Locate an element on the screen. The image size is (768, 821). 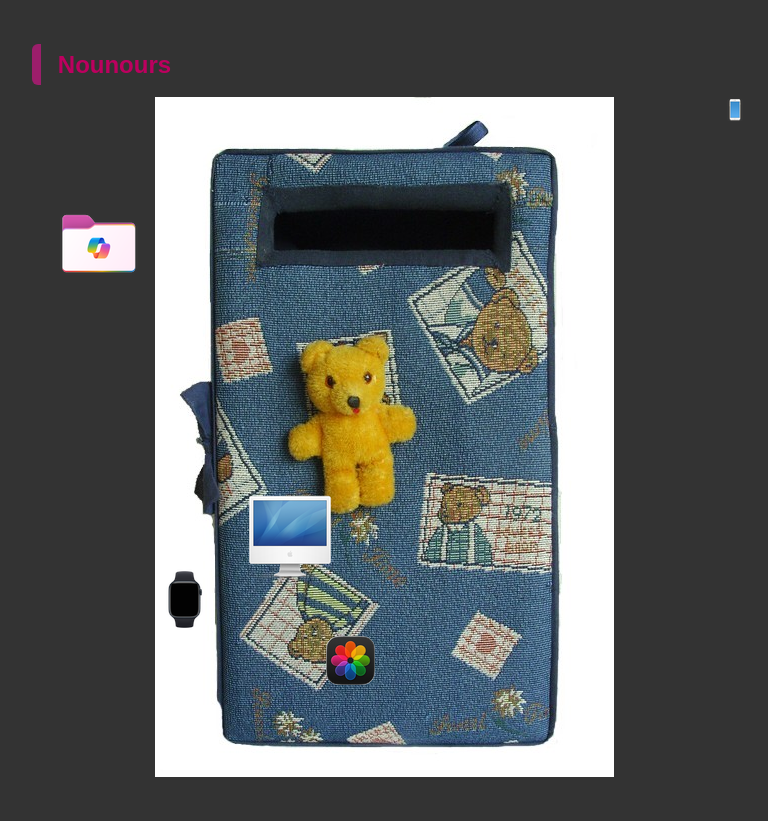
indicates an iMac G5 device in system preferences is located at coordinates (290, 532).